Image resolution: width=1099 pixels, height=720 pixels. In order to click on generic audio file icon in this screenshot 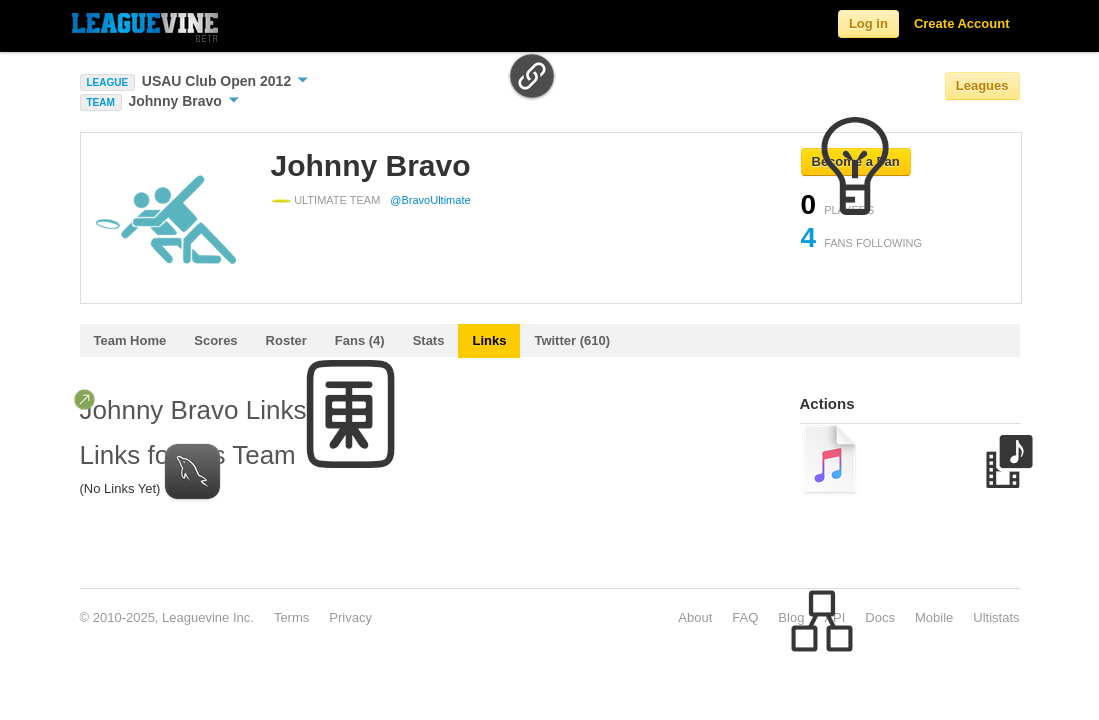, I will do `click(830, 460)`.